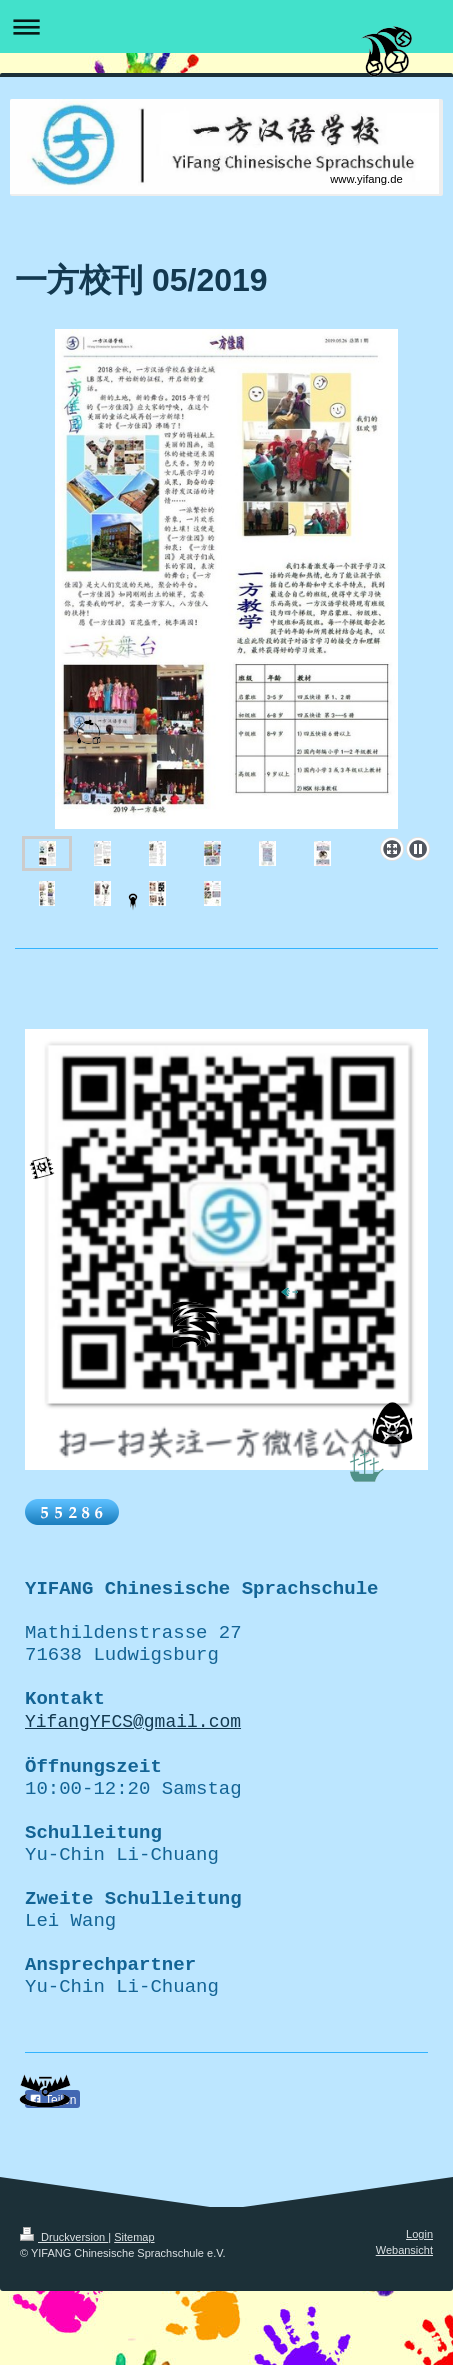 This screenshot has width=453, height=2365. Describe the element at coordinates (45, 2085) in the screenshot. I see `trap or hazard indicator in a game interface` at that location.